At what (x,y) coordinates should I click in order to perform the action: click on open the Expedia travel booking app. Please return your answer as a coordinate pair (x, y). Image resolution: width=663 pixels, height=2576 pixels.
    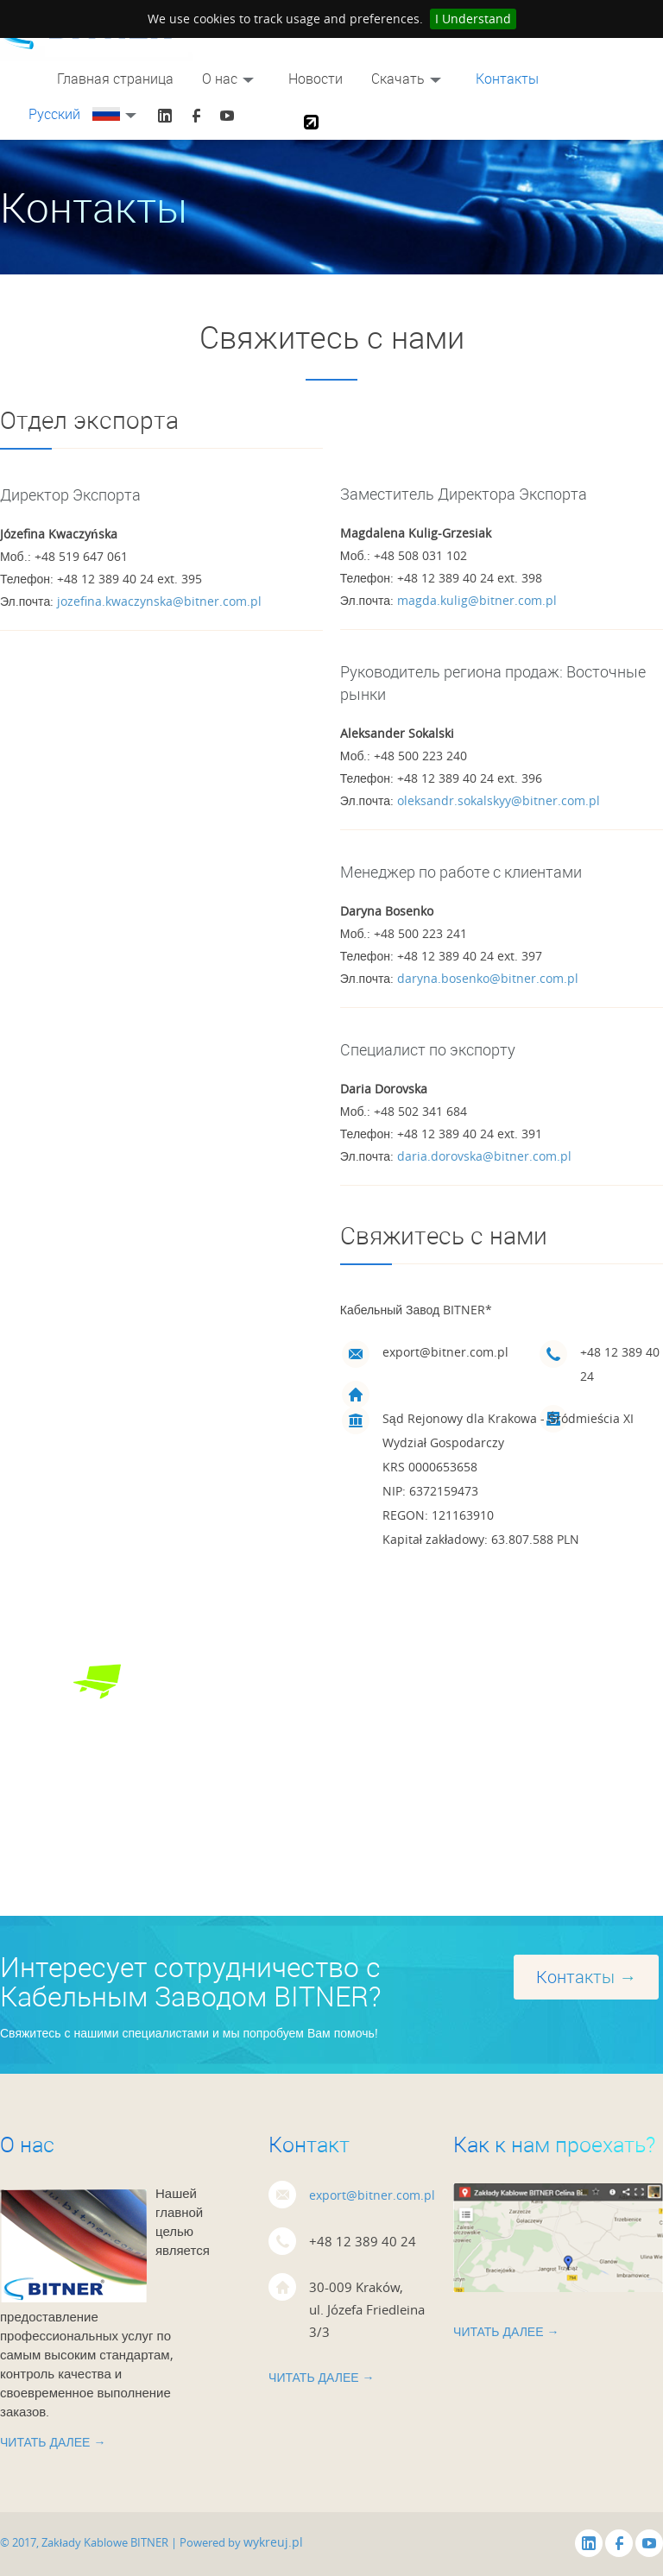
    Looking at the image, I should click on (311, 122).